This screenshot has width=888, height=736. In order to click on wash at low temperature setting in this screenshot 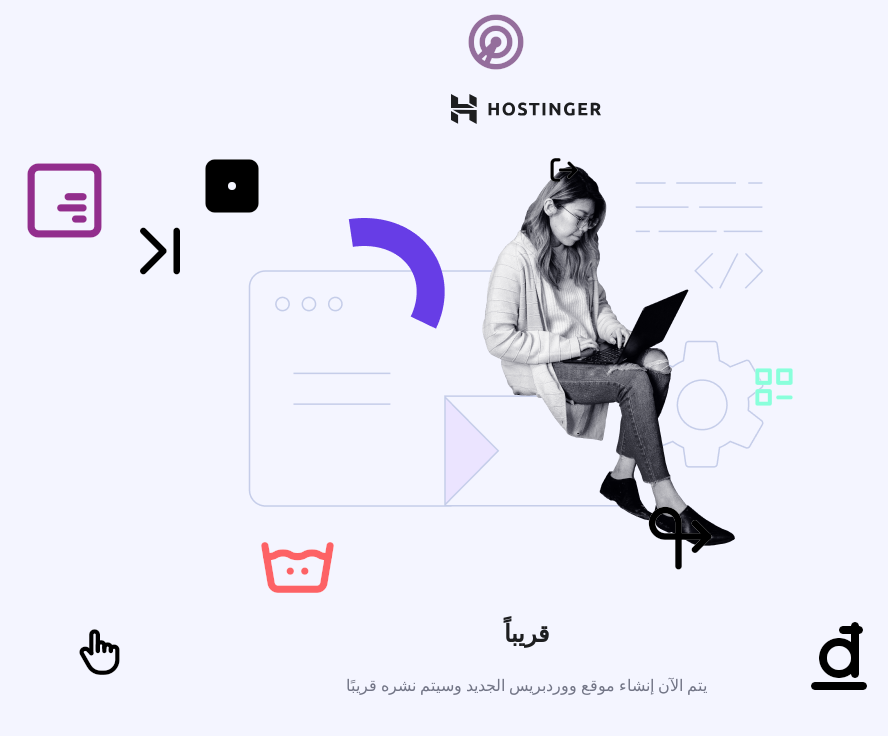, I will do `click(297, 567)`.